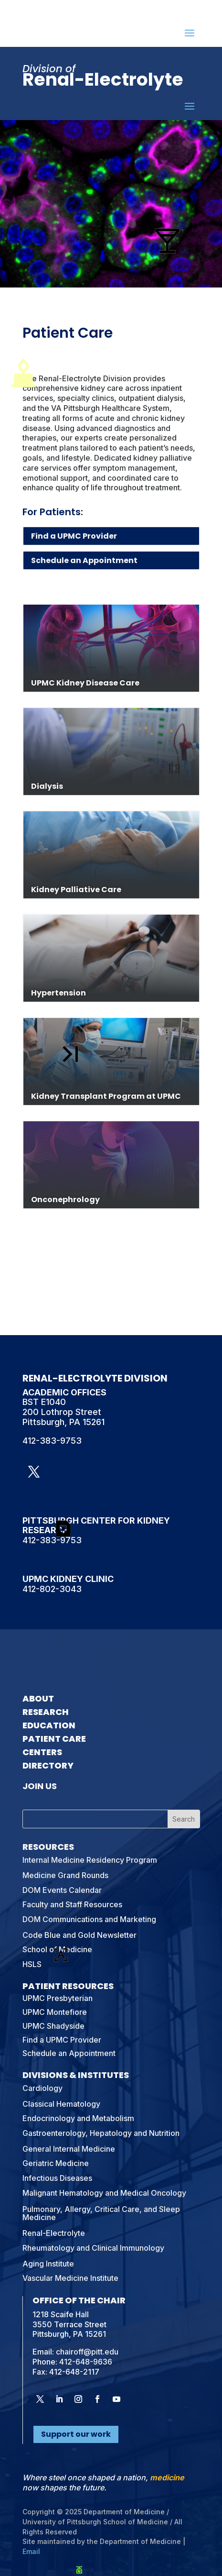 Image resolution: width=222 pixels, height=2576 pixels. I want to click on access weight or measurement tools, so click(79, 2570).